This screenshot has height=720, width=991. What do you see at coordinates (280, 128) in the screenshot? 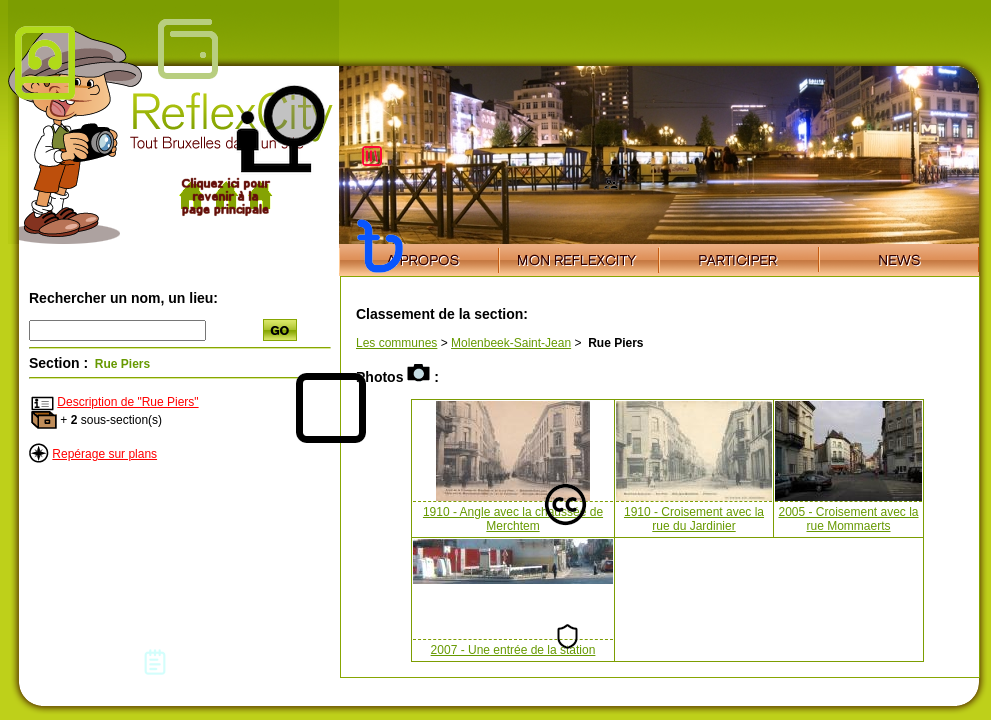
I see `explore nature or outdoor activities` at bounding box center [280, 128].